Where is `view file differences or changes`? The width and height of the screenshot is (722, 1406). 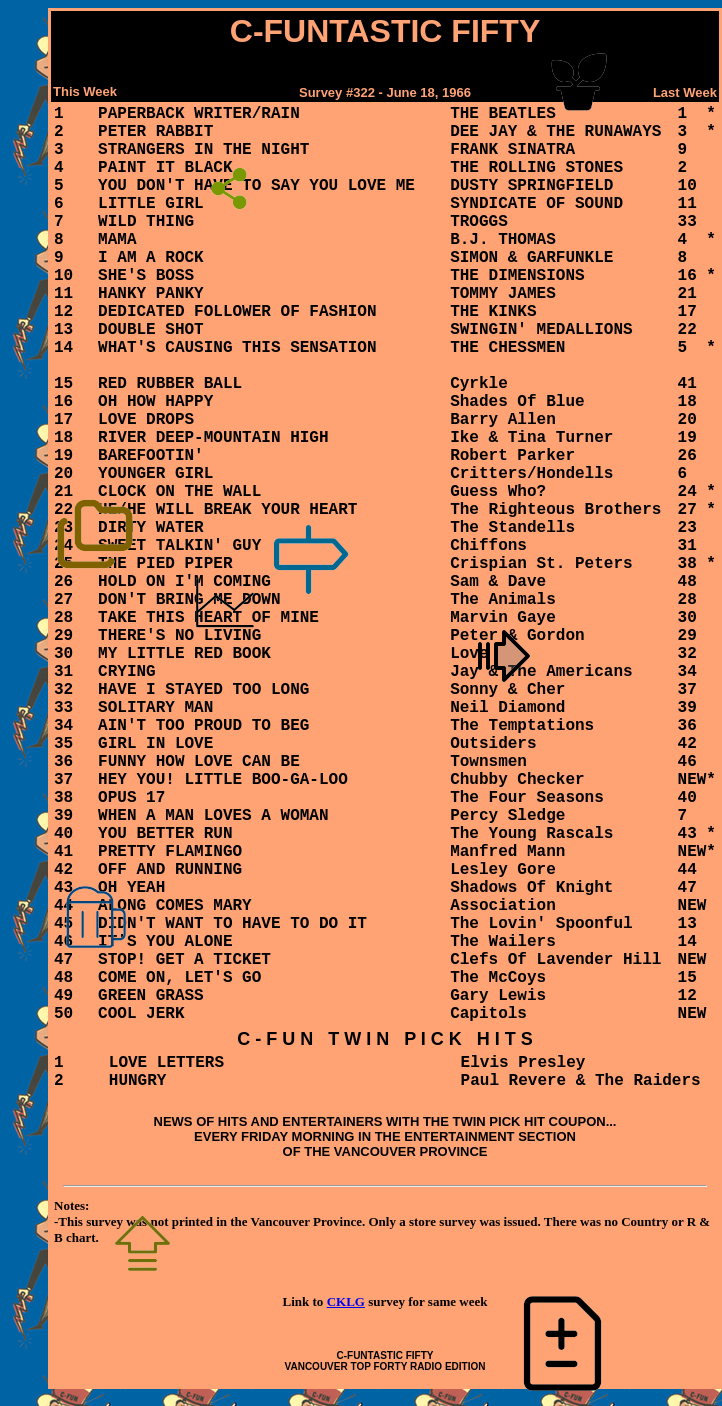
view file differences or changes is located at coordinates (562, 1343).